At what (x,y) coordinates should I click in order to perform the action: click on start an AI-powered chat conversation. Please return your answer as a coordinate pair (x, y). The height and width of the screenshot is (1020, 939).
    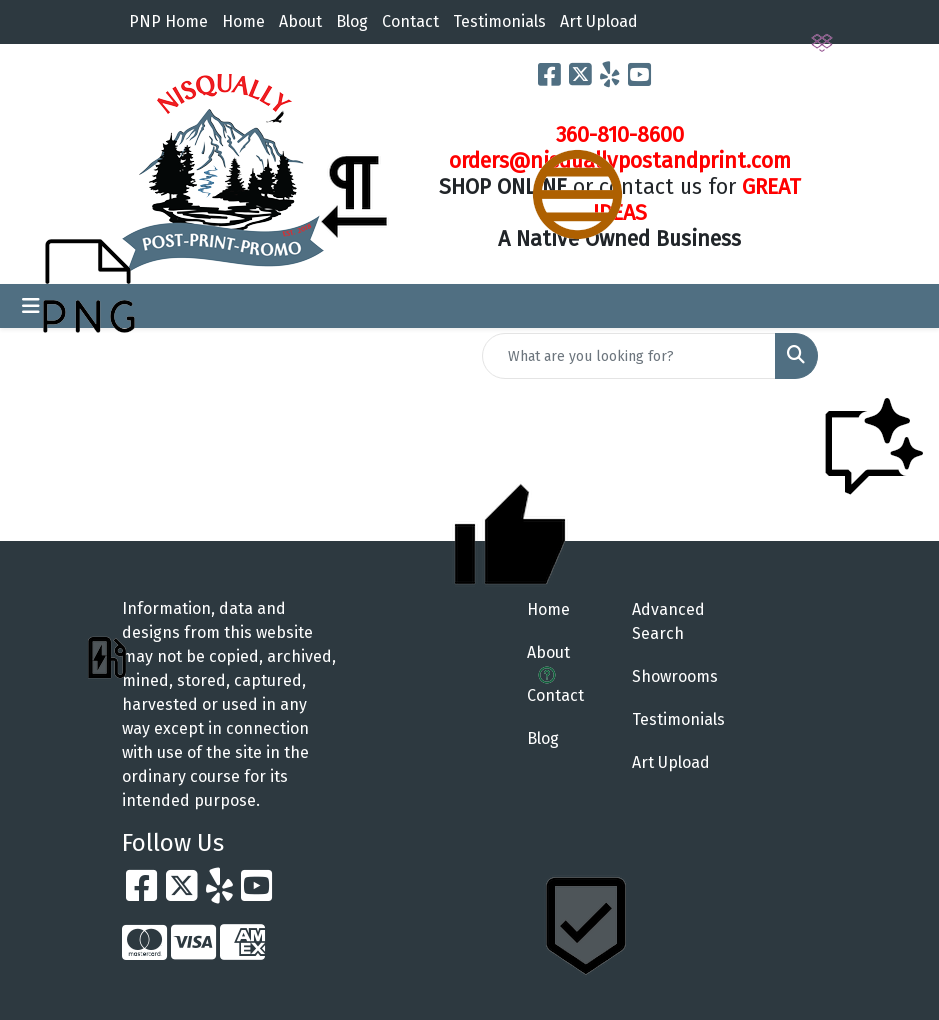
    Looking at the image, I should click on (871, 450).